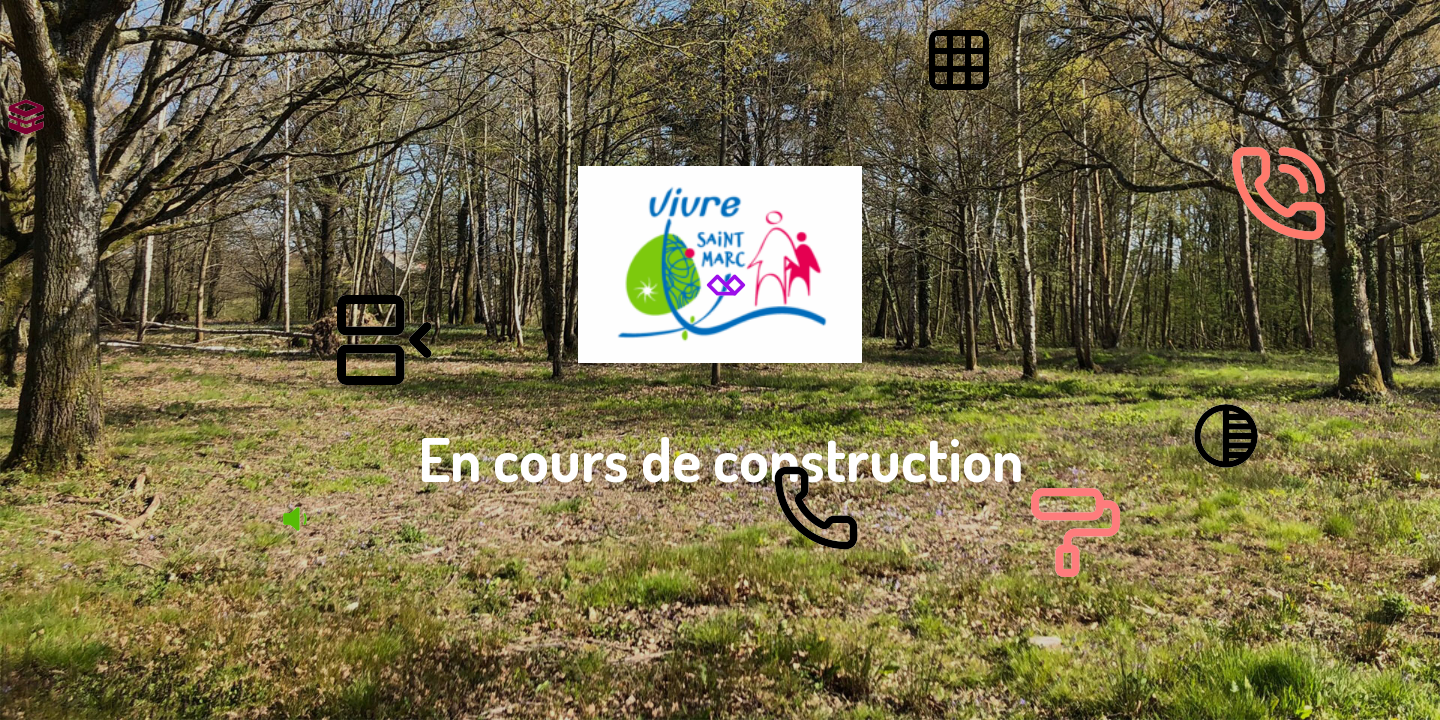  Describe the element at coordinates (26, 117) in the screenshot. I see `access islamic prayer times or qibla direction` at that location.